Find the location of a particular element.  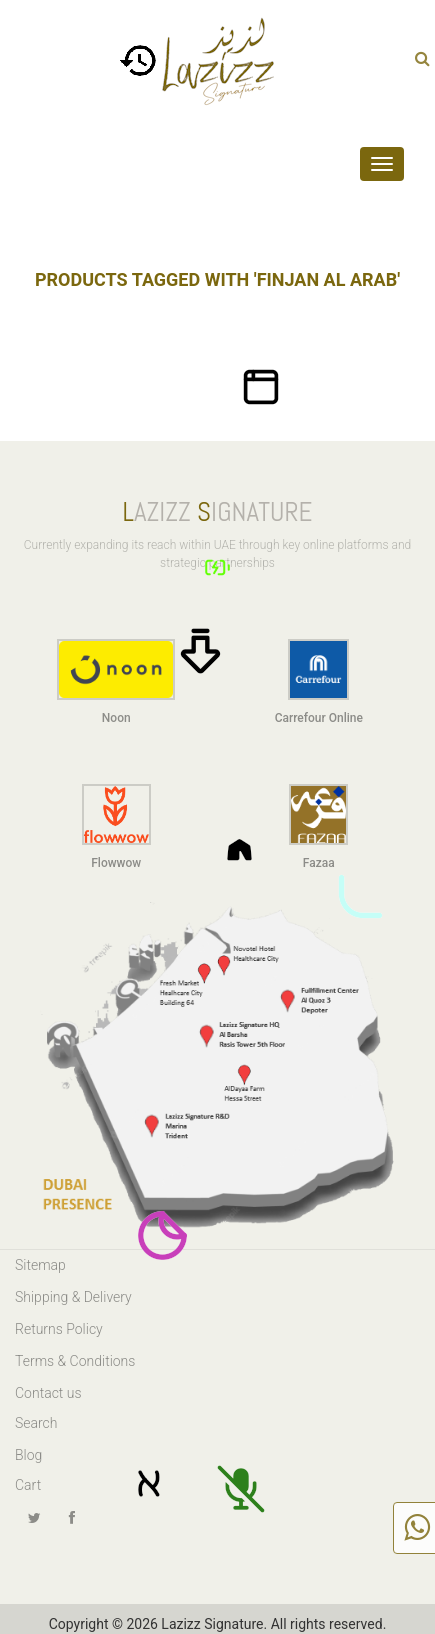

access camping or outdoor activity information is located at coordinates (239, 849).